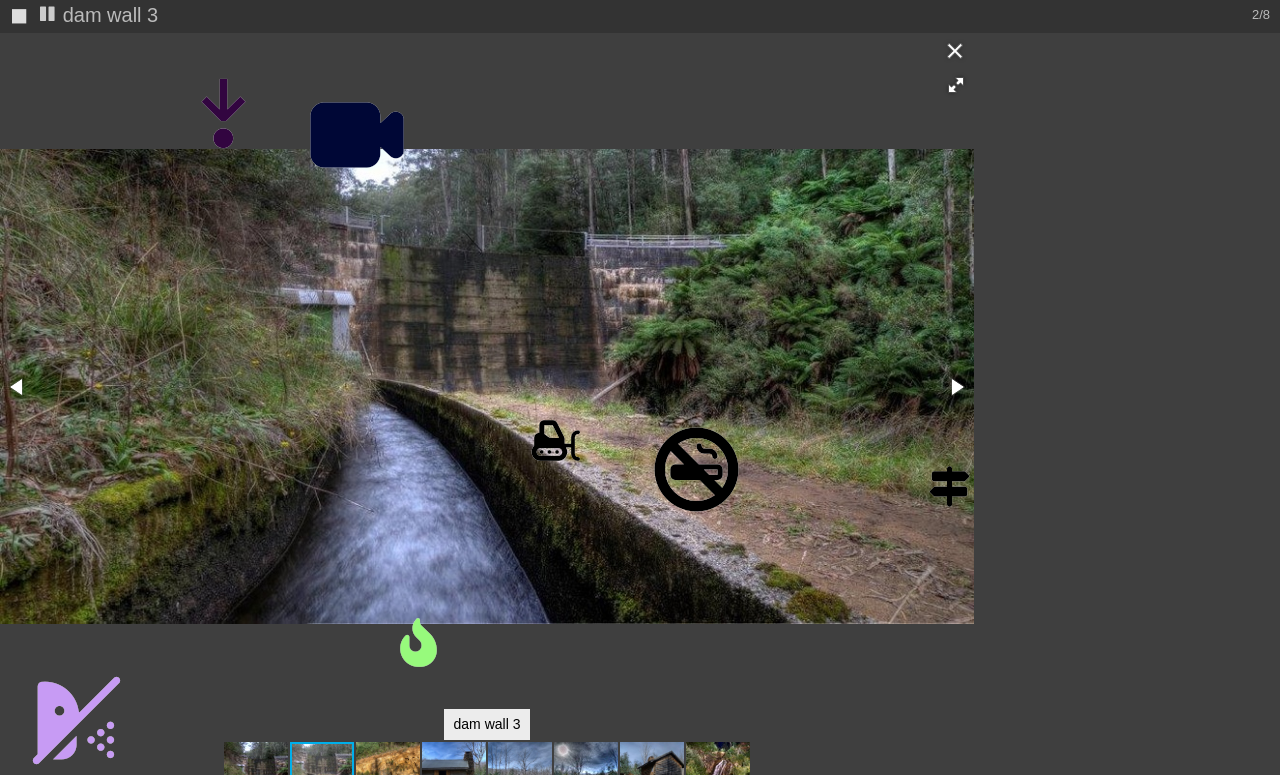  What do you see at coordinates (554, 440) in the screenshot?
I see `indicates snow removal services active` at bounding box center [554, 440].